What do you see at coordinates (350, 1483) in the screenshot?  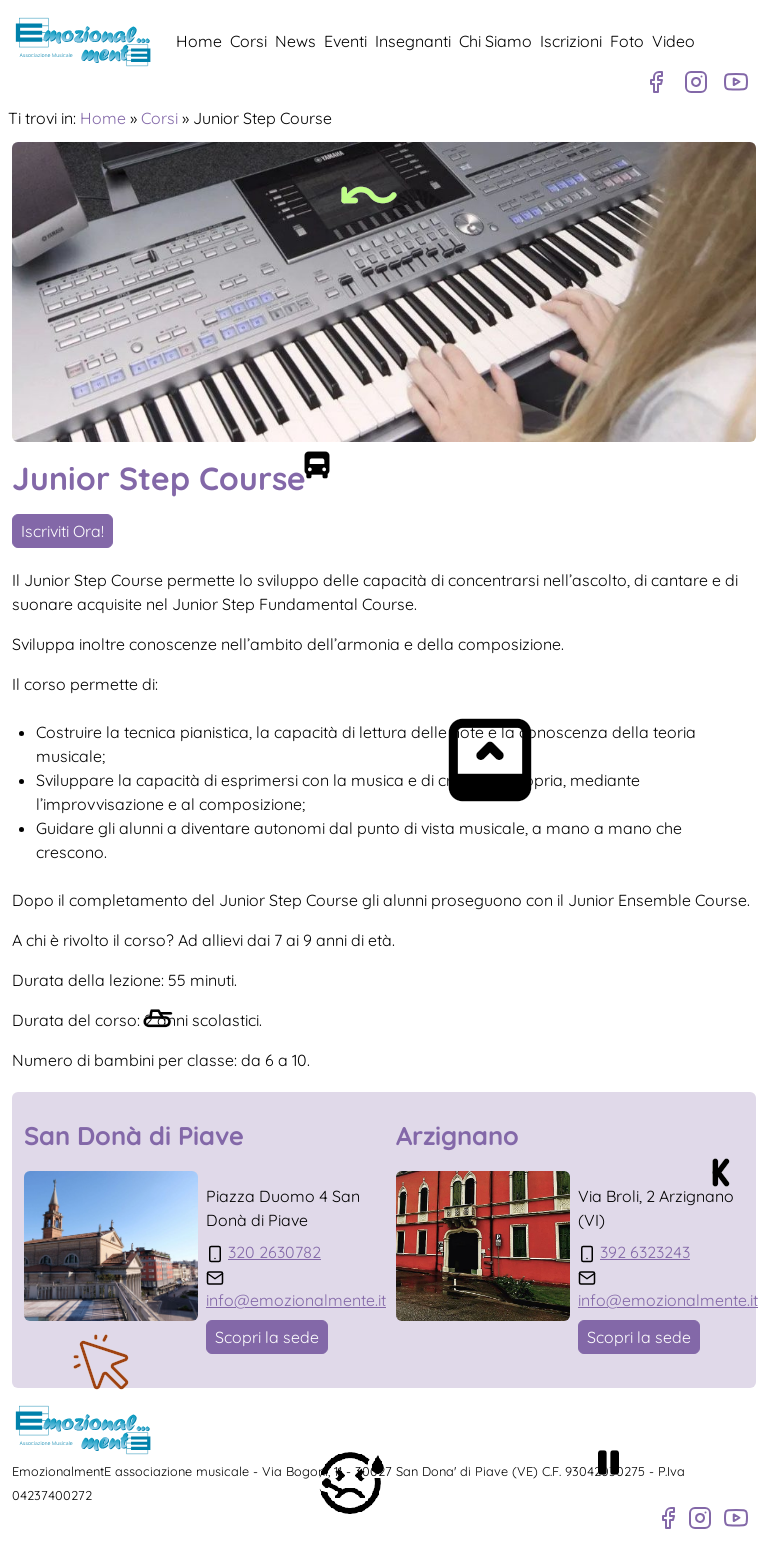 I see `report feeling unwell or sick` at bounding box center [350, 1483].